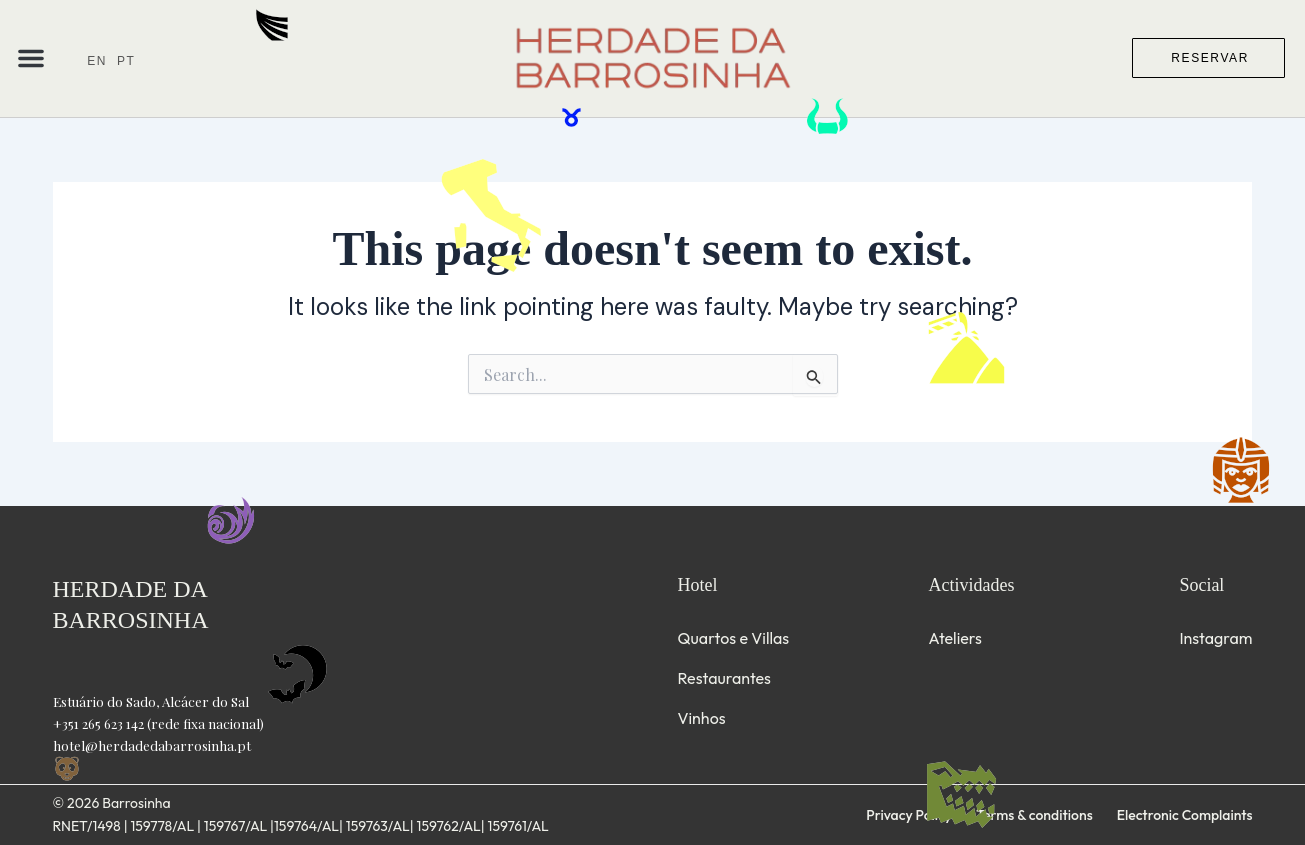 The image size is (1305, 845). Describe the element at coordinates (491, 215) in the screenshot. I see `select italy as your country or region` at that location.